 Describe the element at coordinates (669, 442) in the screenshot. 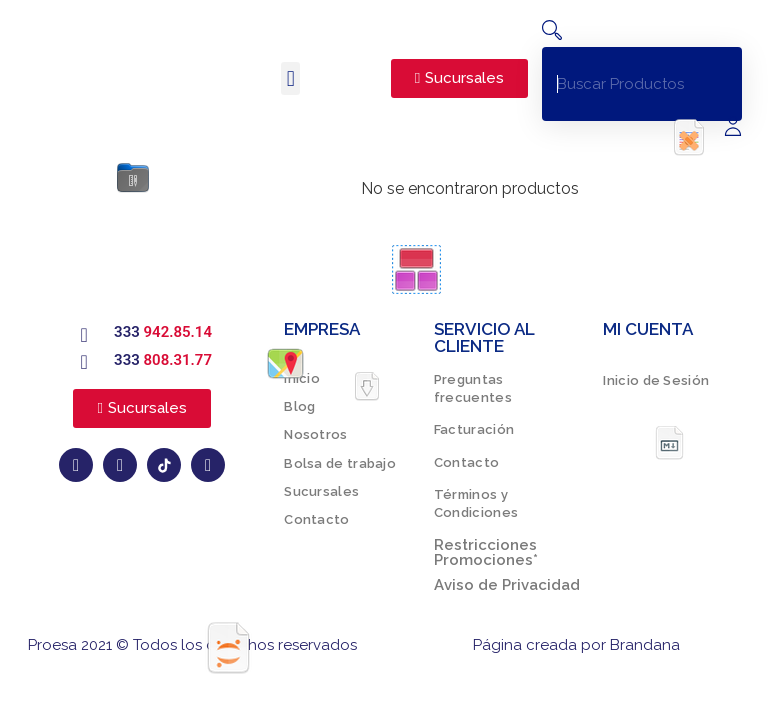

I see `a markdown text file` at that location.